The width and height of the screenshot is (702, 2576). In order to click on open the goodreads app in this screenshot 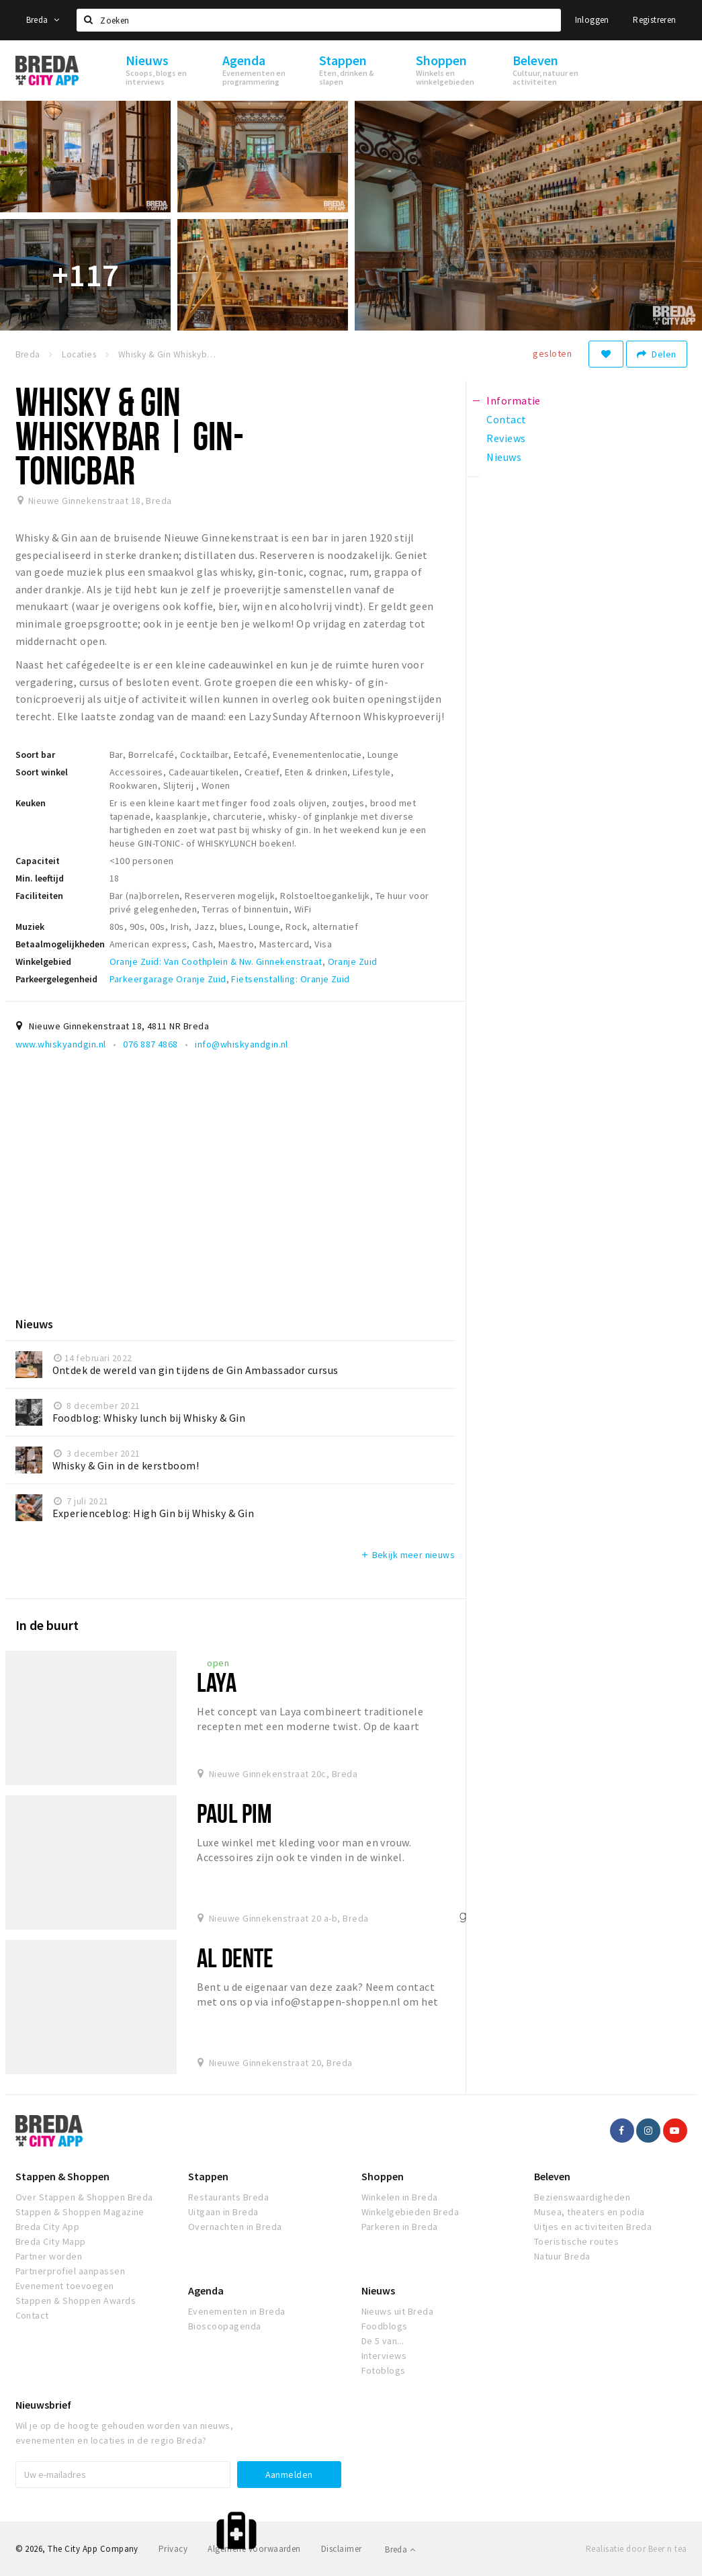, I will do `click(463, 1918)`.